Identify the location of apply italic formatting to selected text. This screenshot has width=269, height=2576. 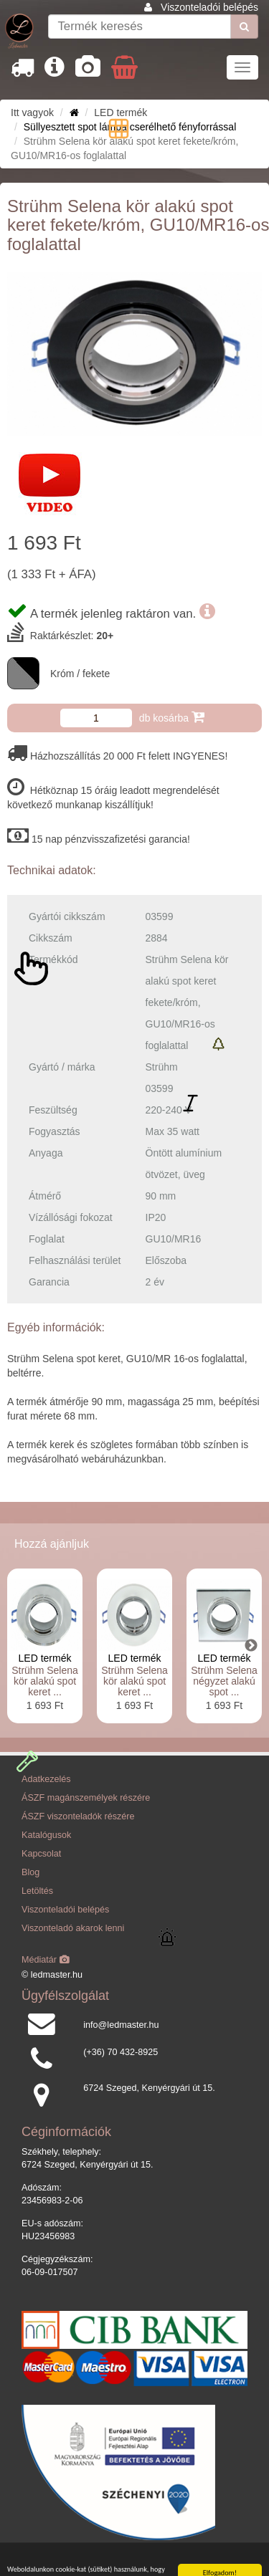
(190, 1103).